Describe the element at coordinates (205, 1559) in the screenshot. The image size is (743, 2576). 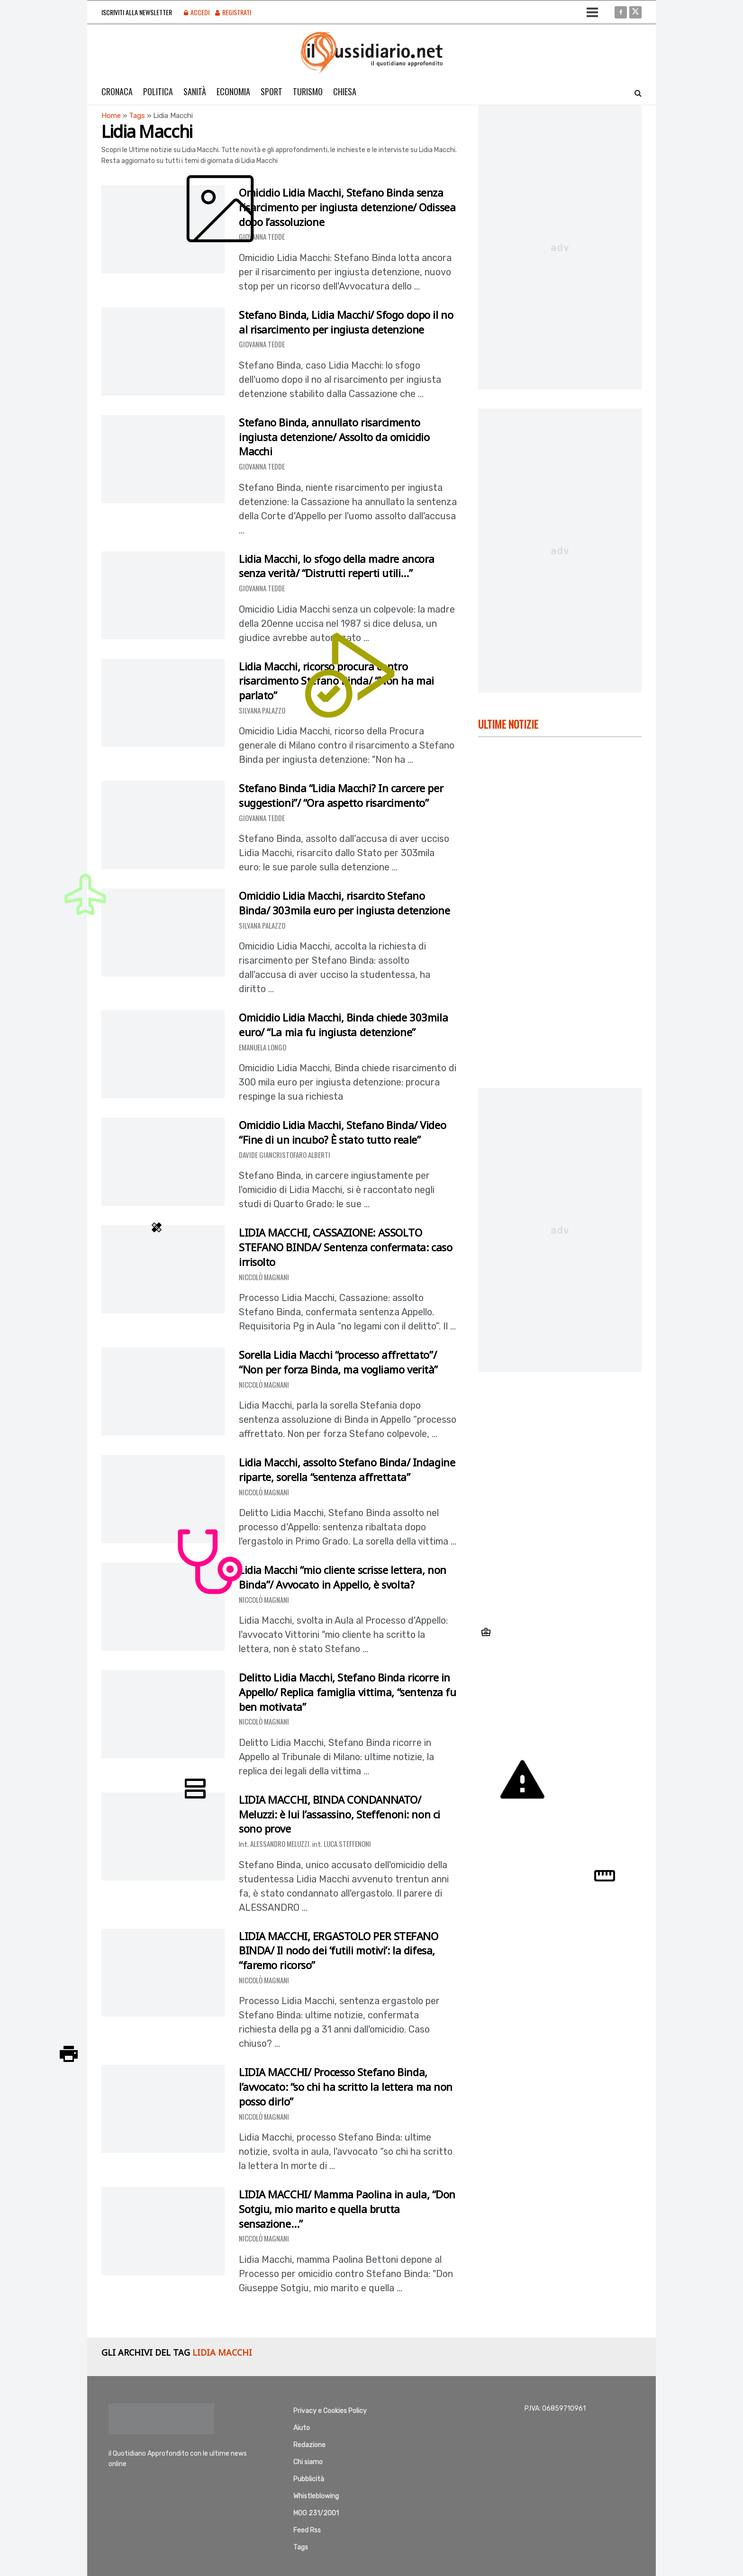
I see `access health or medical features` at that location.